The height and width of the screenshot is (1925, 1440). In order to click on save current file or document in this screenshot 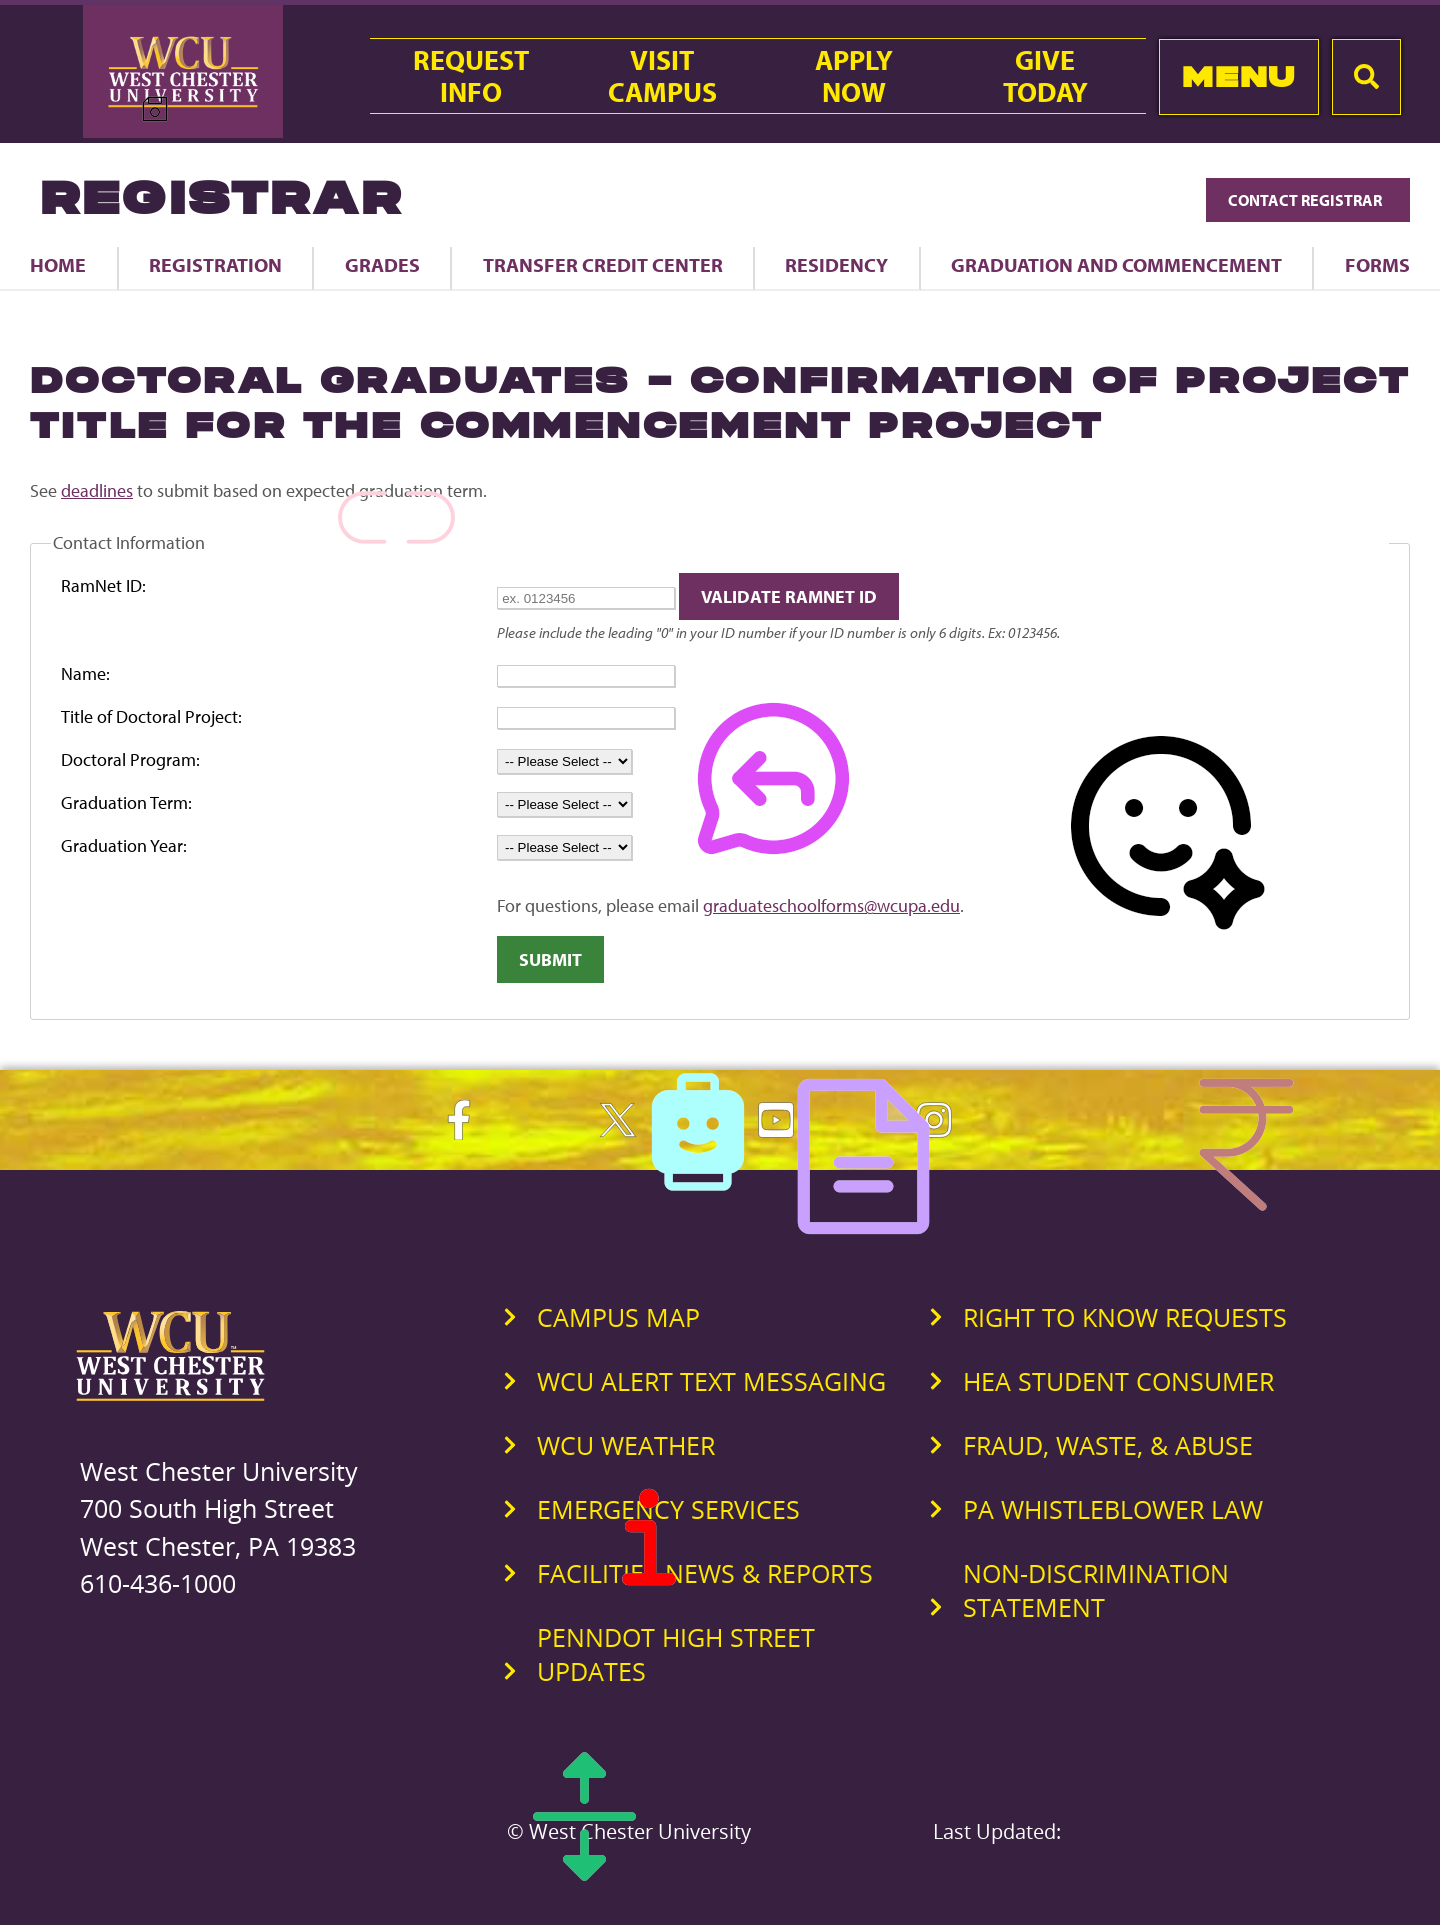, I will do `click(155, 109)`.